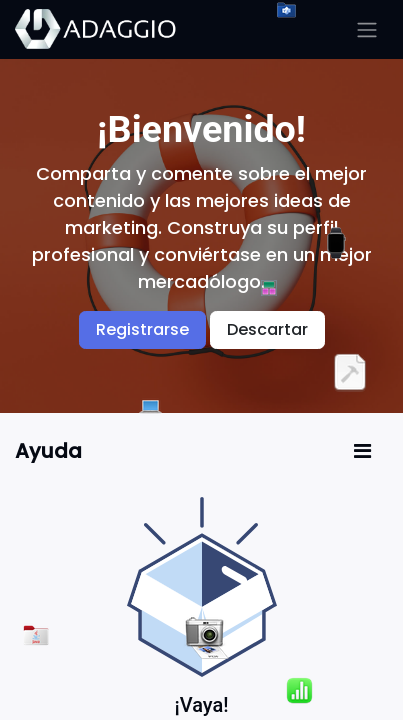 The image size is (403, 720). What do you see at coordinates (269, 288) in the screenshot?
I see `select all items in the current view` at bounding box center [269, 288].